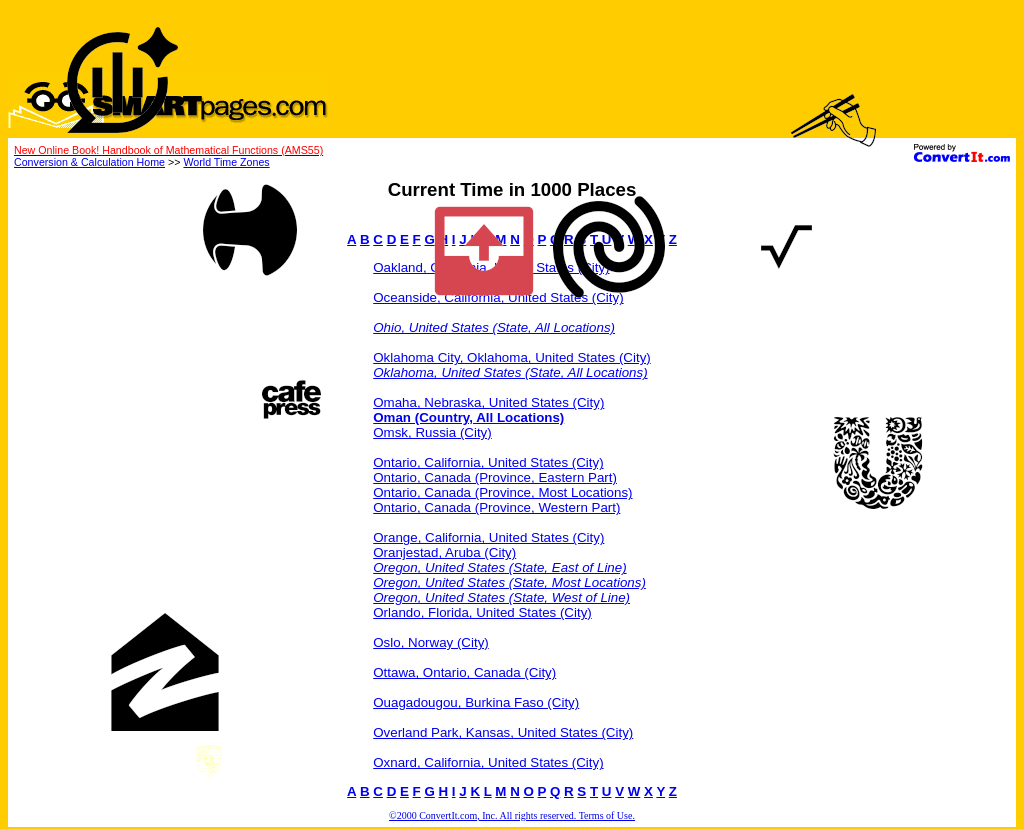 Image resolution: width=1024 pixels, height=829 pixels. I want to click on start an AI voice conversation, so click(117, 82).